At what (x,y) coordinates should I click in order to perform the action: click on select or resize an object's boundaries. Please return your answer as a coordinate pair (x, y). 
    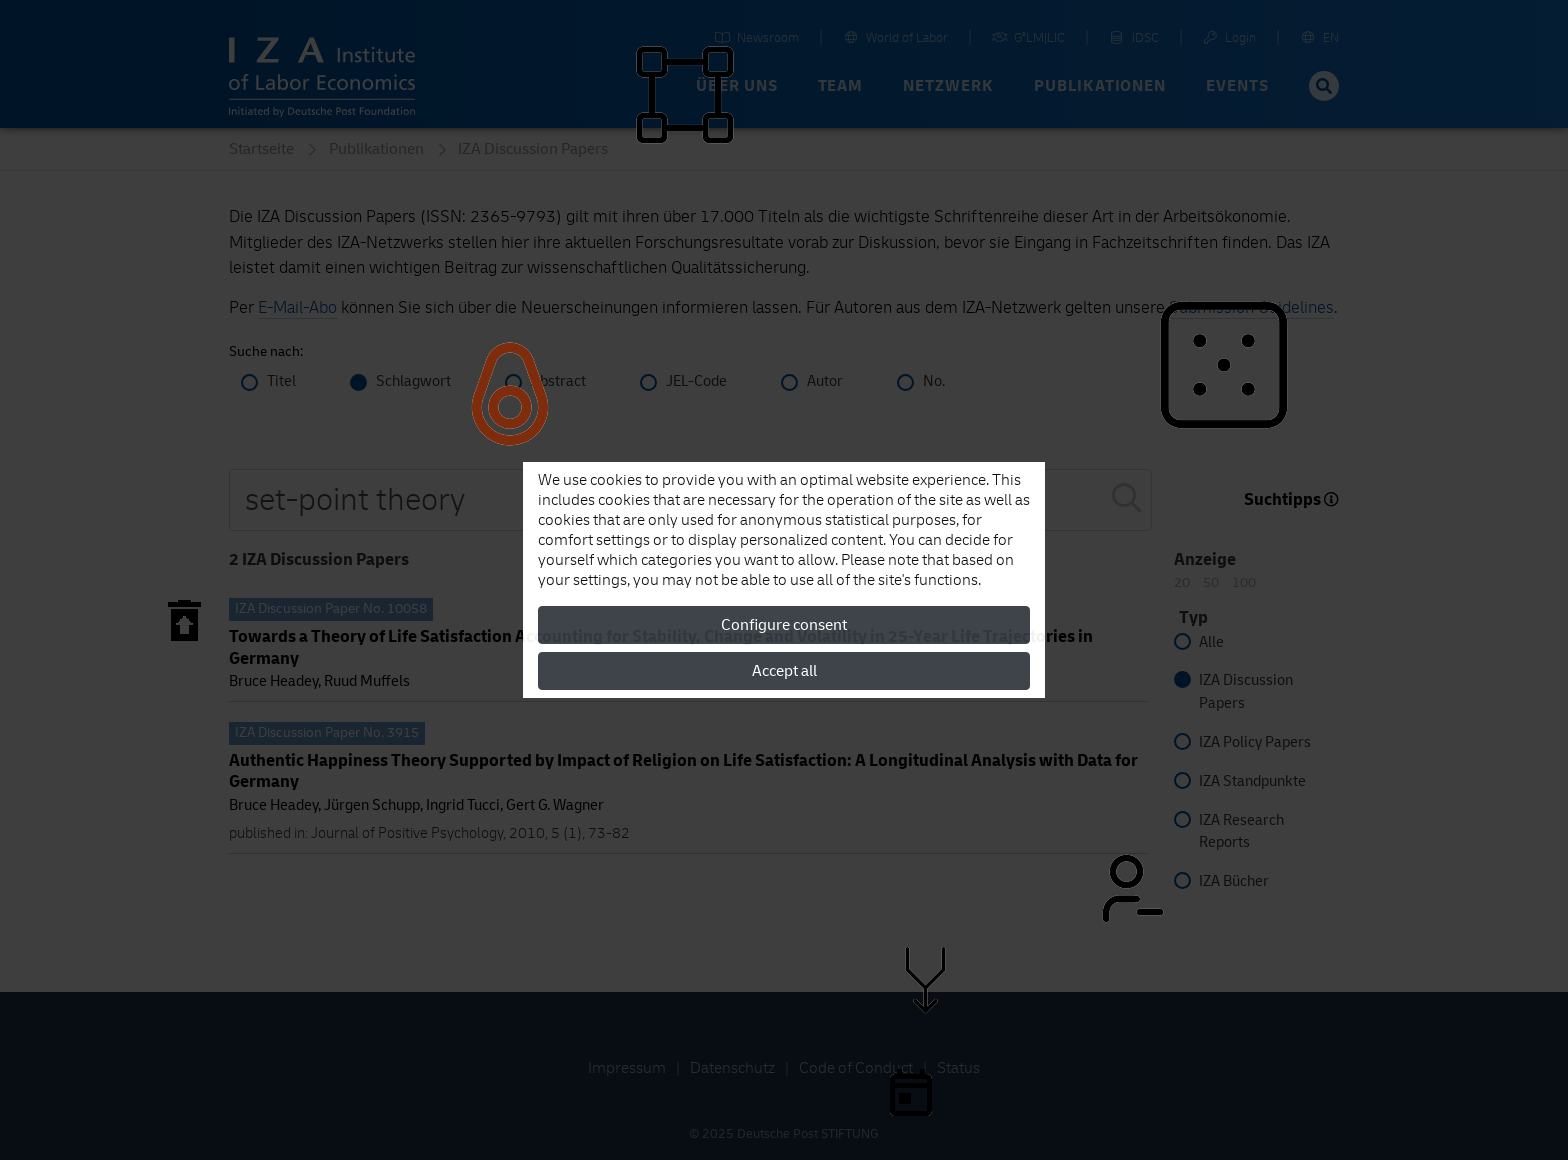
    Looking at the image, I should click on (685, 95).